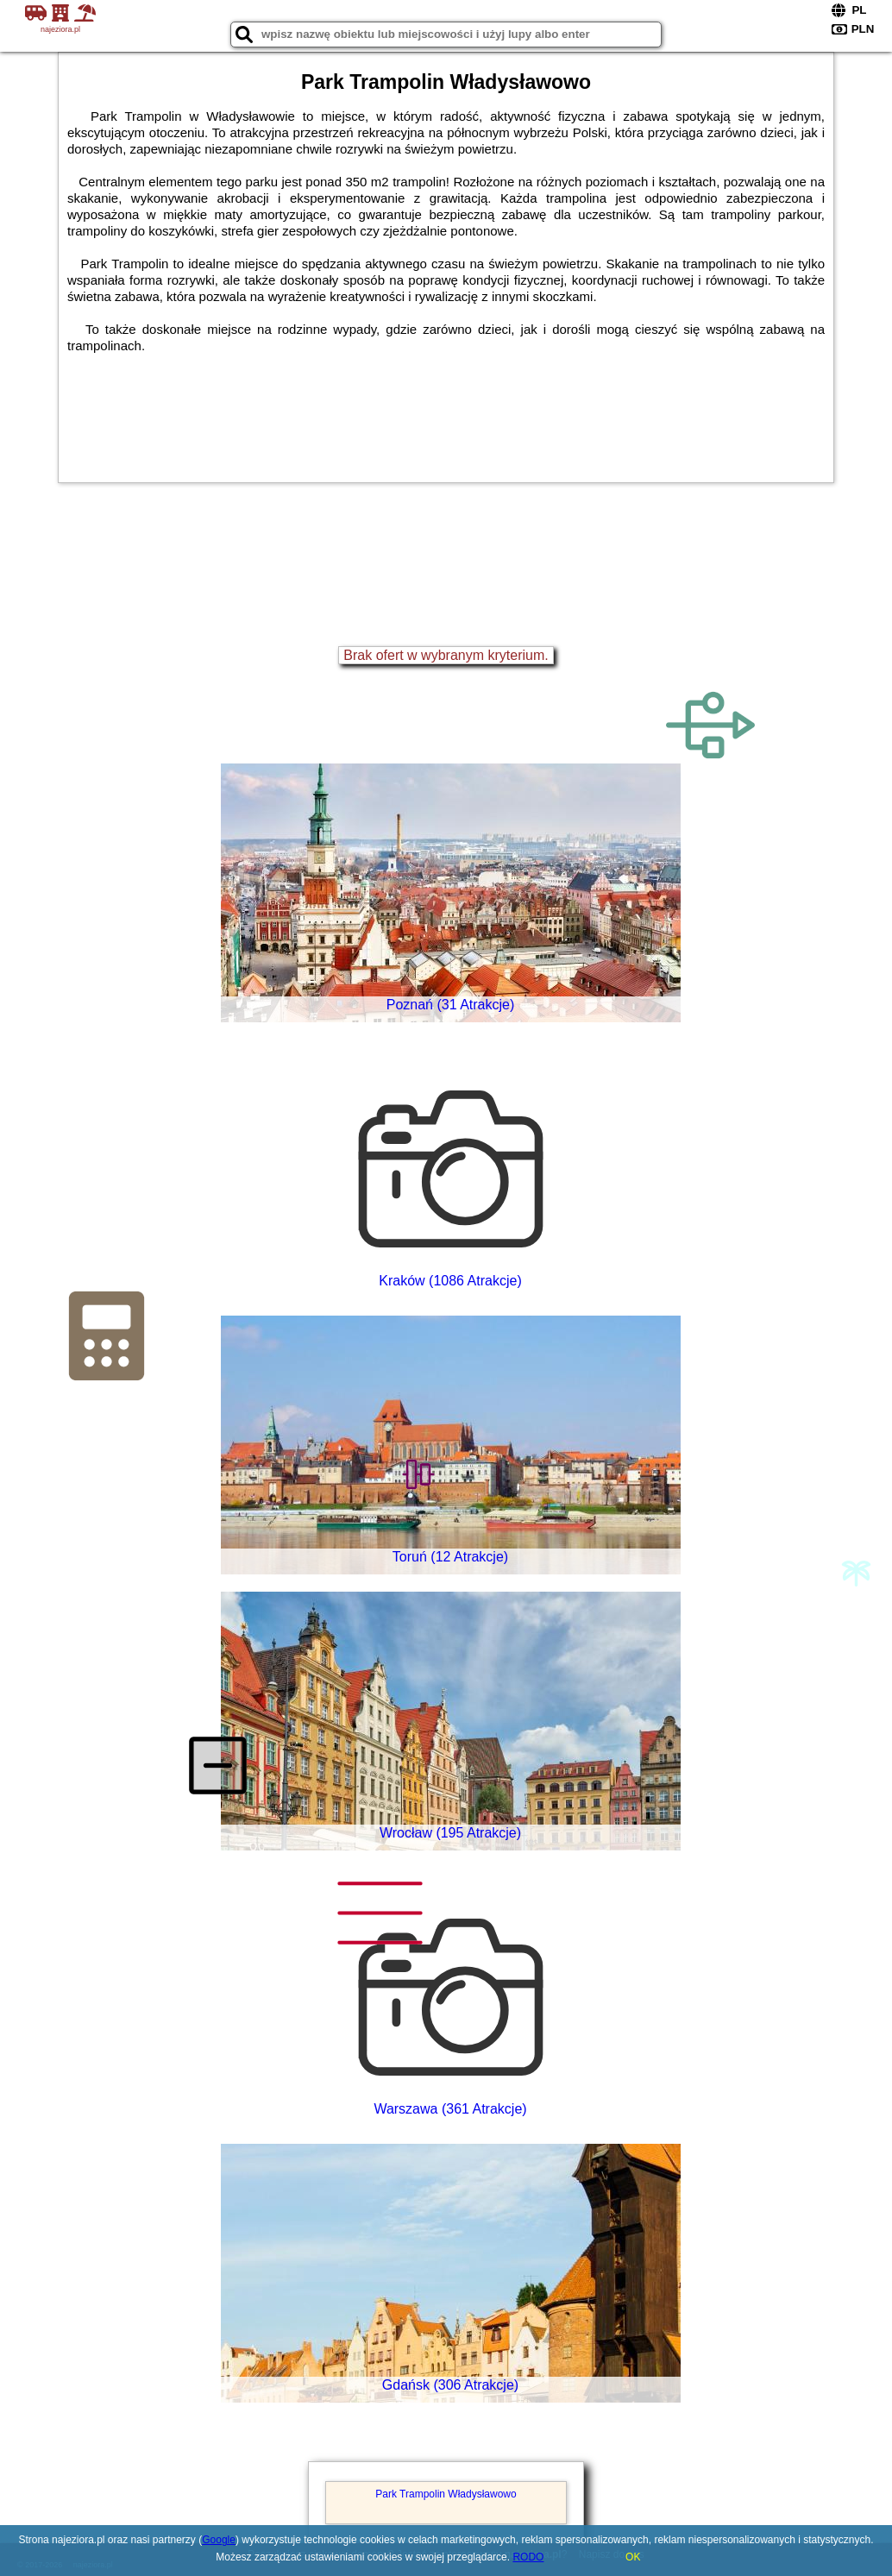  What do you see at coordinates (710, 725) in the screenshot?
I see `connect a usb device` at bounding box center [710, 725].